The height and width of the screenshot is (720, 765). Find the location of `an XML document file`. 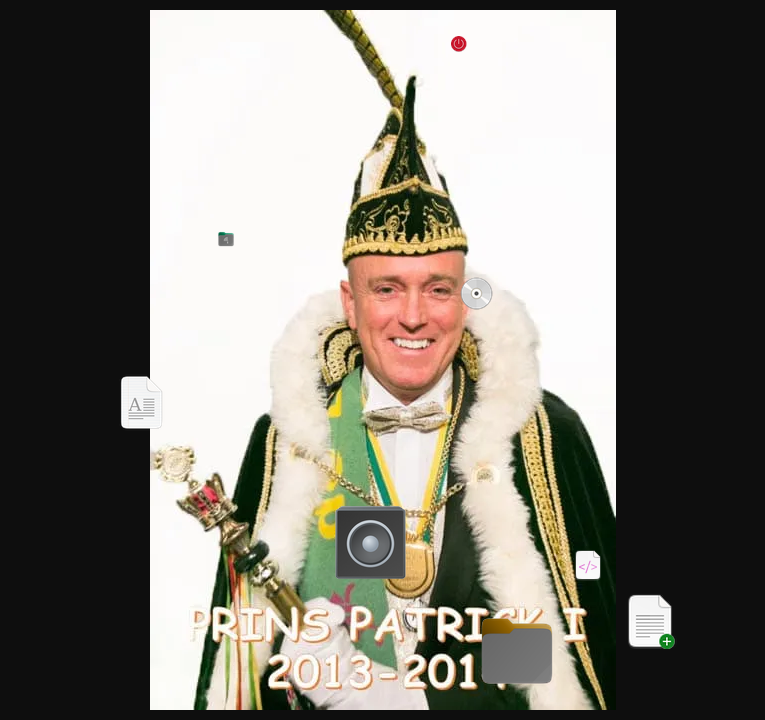

an XML document file is located at coordinates (588, 565).